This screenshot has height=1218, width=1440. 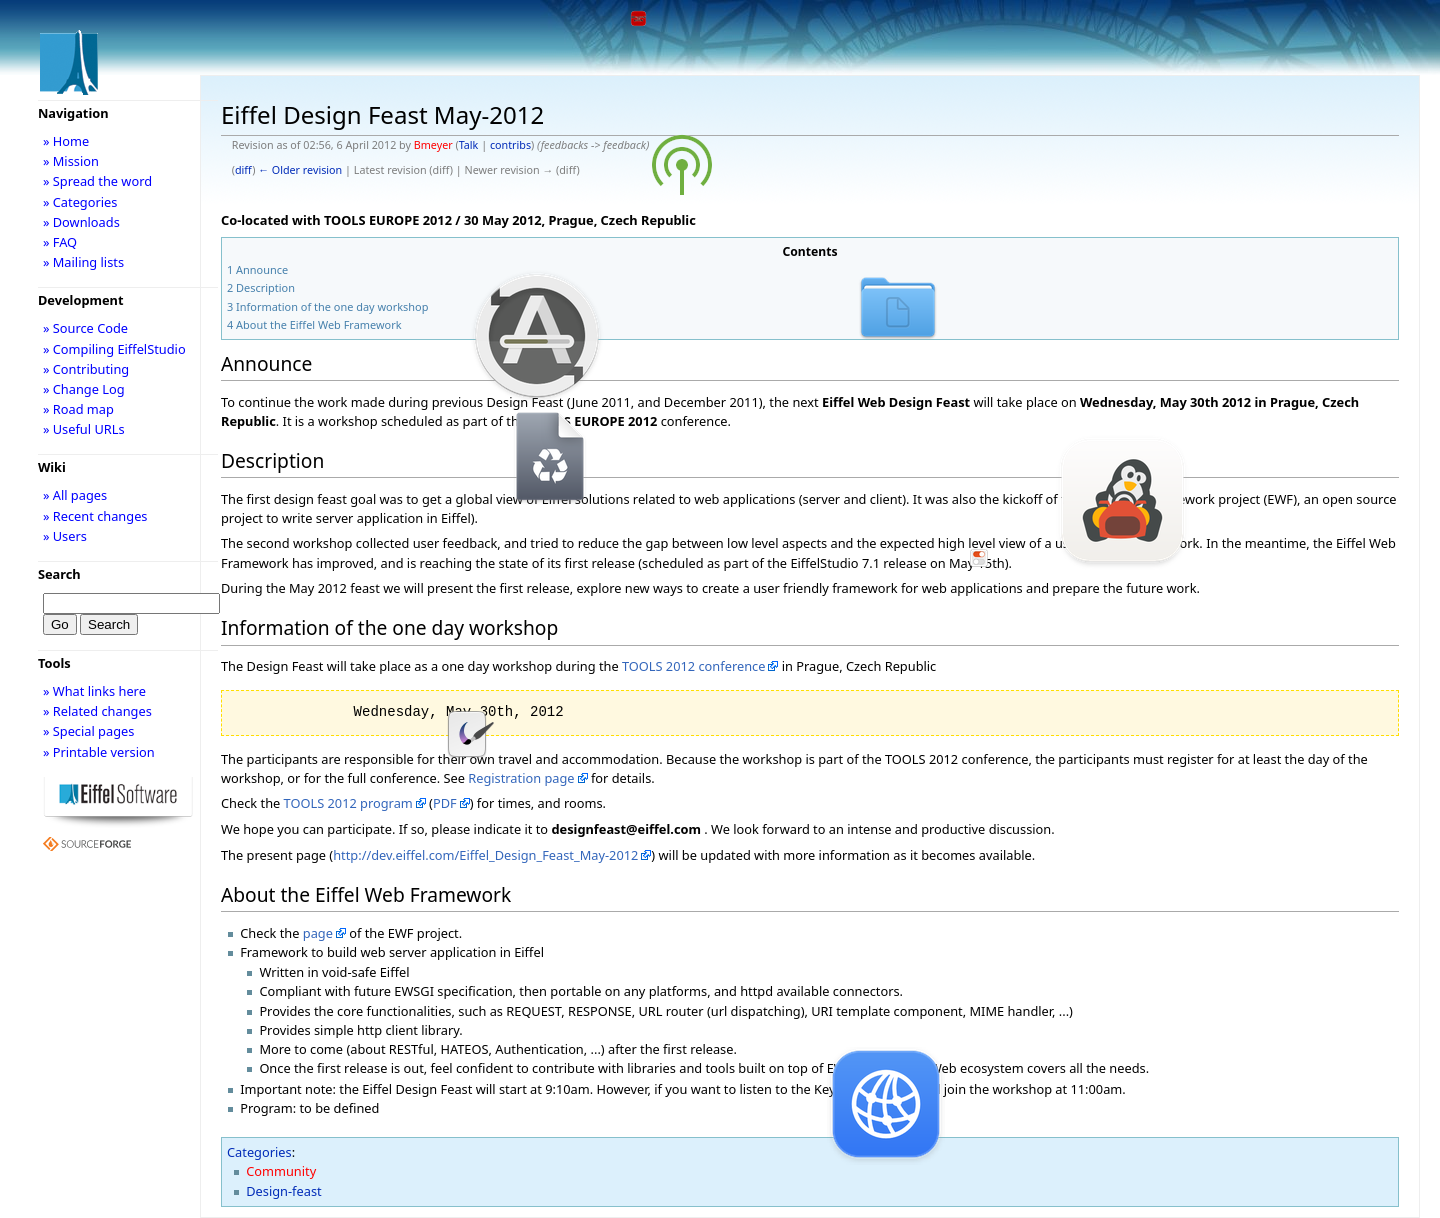 What do you see at coordinates (537, 336) in the screenshot?
I see `open the software update manager` at bounding box center [537, 336].